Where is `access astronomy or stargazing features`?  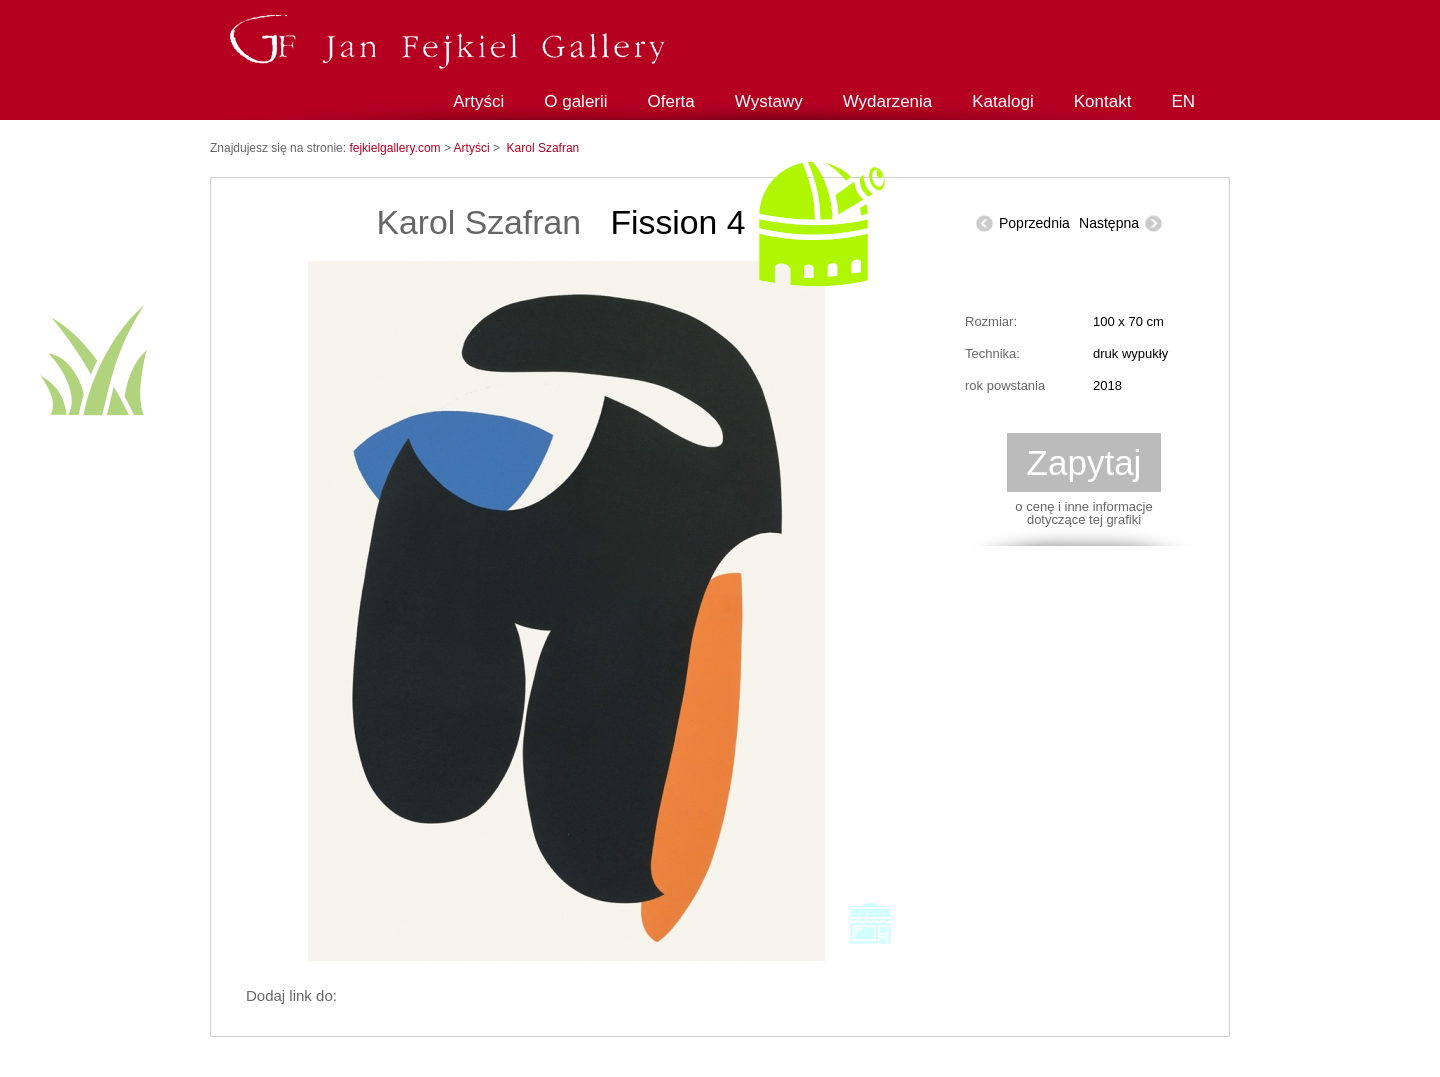
access astronomy or stargazing features is located at coordinates (823, 216).